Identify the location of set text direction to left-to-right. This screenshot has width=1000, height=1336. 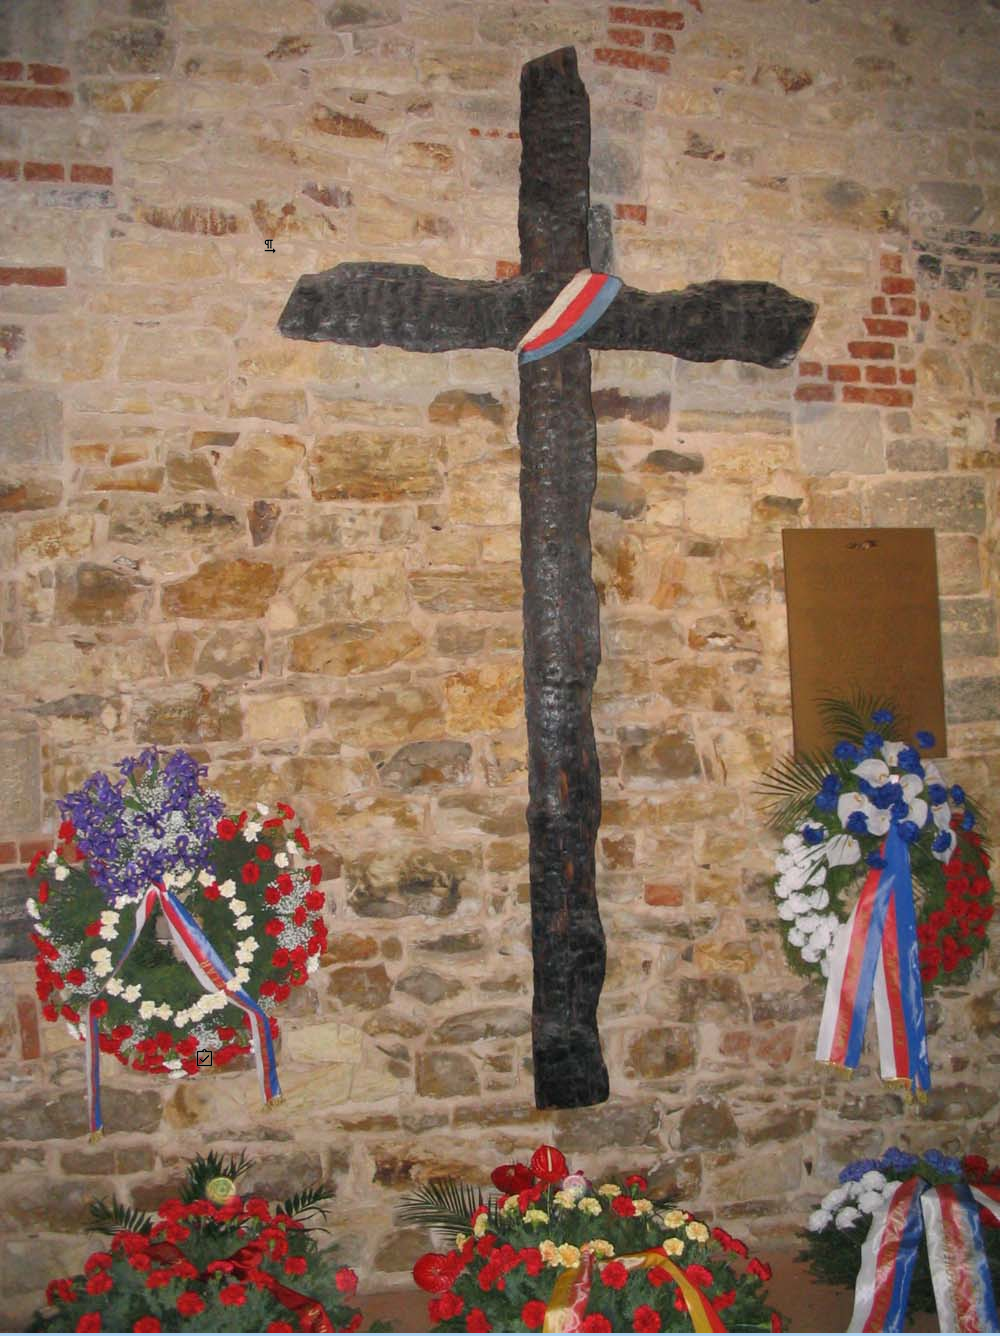
(269, 246).